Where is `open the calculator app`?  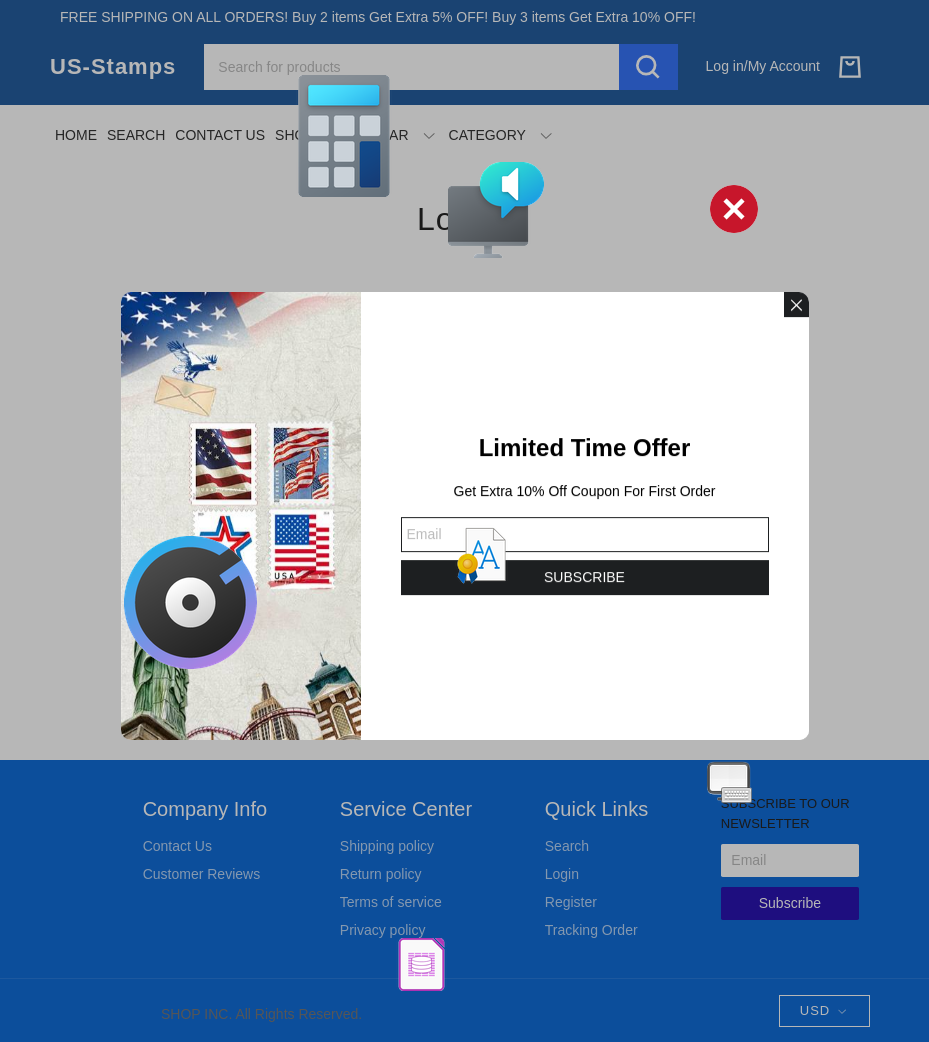 open the calculator app is located at coordinates (344, 136).